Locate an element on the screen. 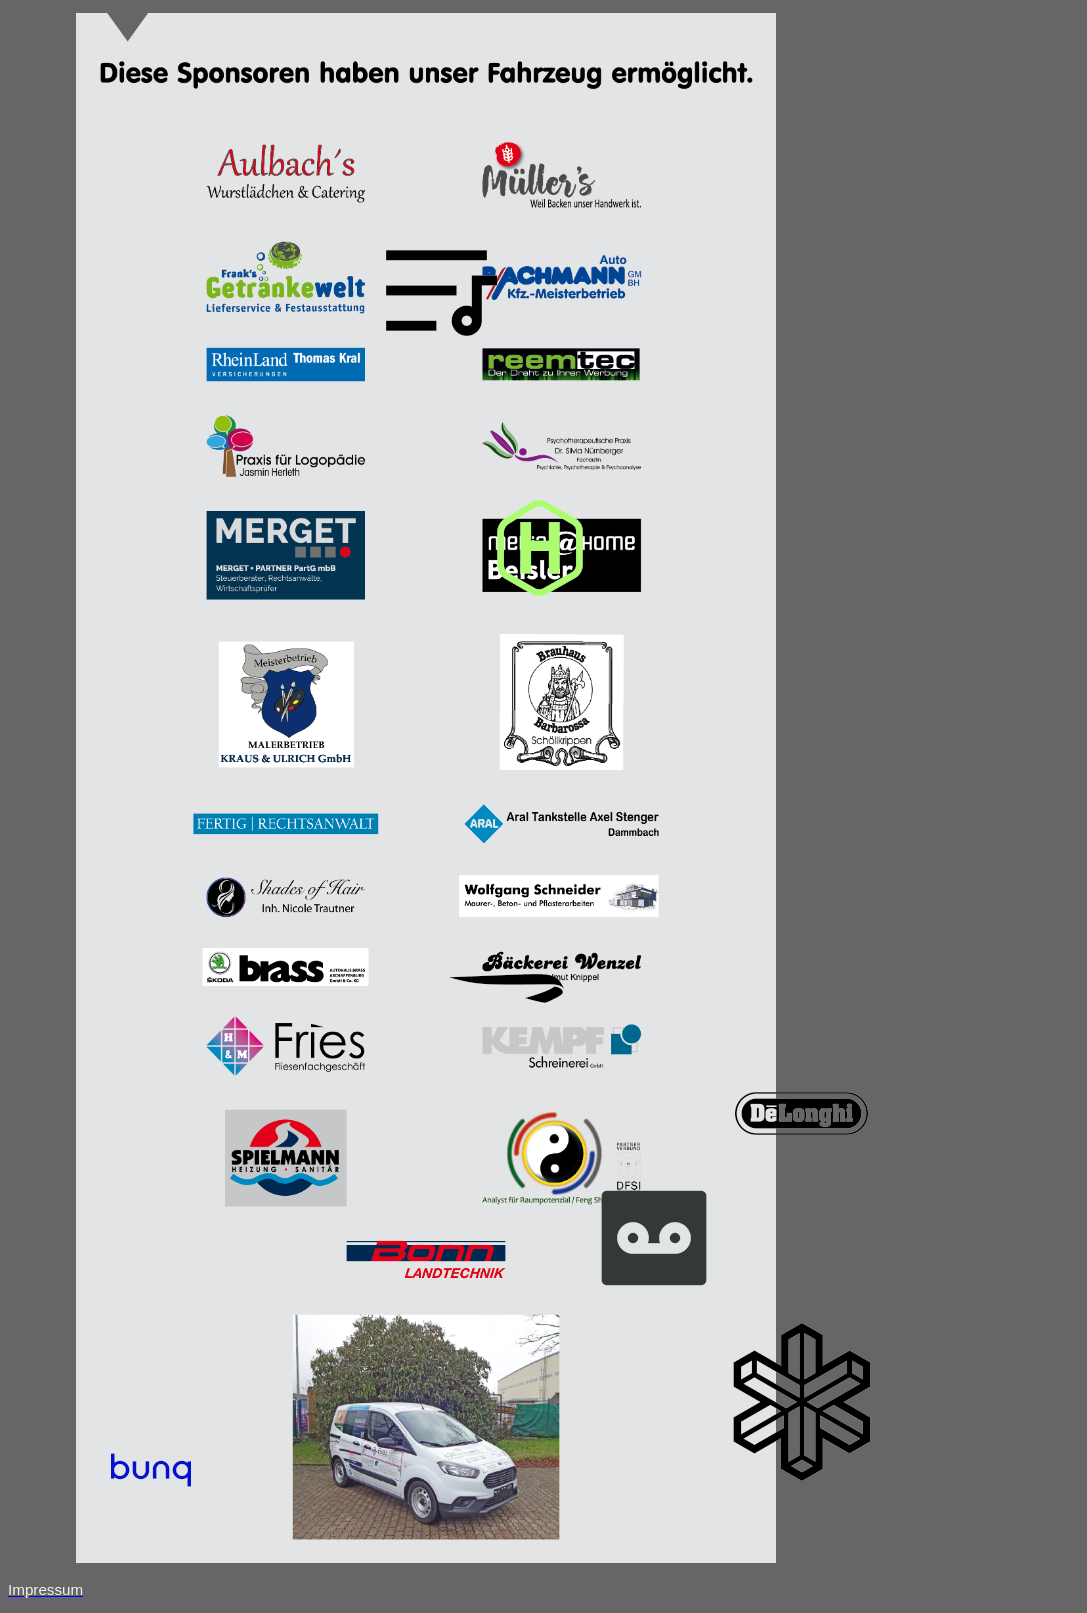 The image size is (1087, 1613). De'Longhi brand logo is located at coordinates (801, 1113).